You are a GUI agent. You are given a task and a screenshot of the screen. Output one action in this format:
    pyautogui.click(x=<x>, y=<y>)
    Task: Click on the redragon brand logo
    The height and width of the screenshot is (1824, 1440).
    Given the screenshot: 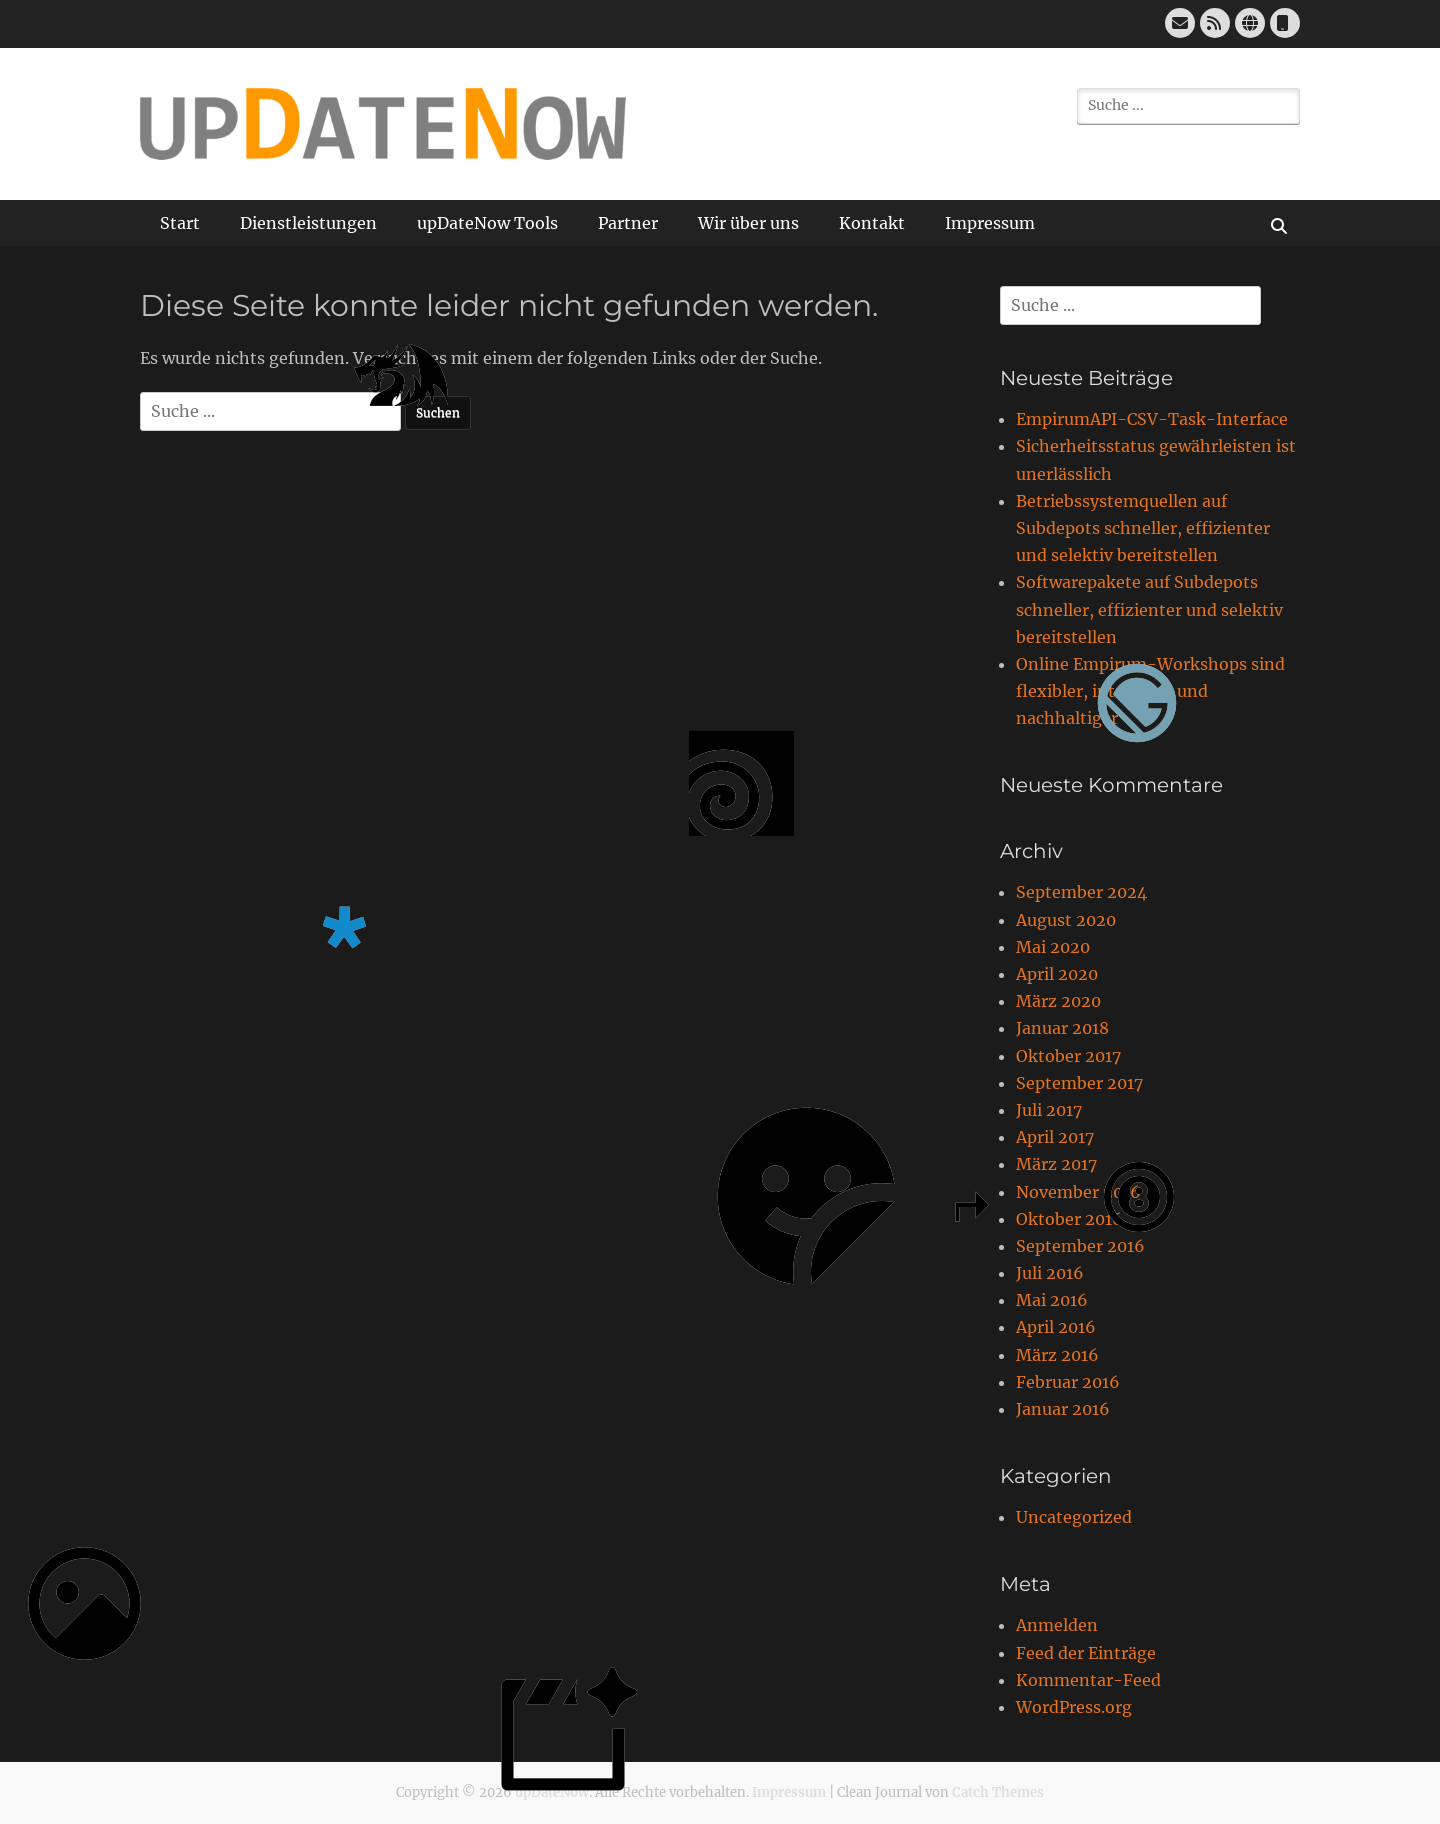 What is the action you would take?
    pyautogui.click(x=401, y=375)
    